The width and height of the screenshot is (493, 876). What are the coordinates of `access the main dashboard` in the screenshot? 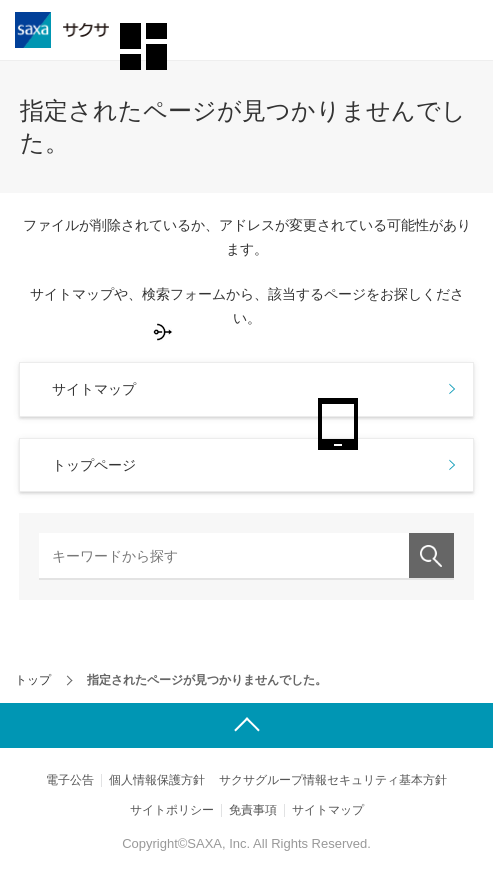 It's located at (143, 46).